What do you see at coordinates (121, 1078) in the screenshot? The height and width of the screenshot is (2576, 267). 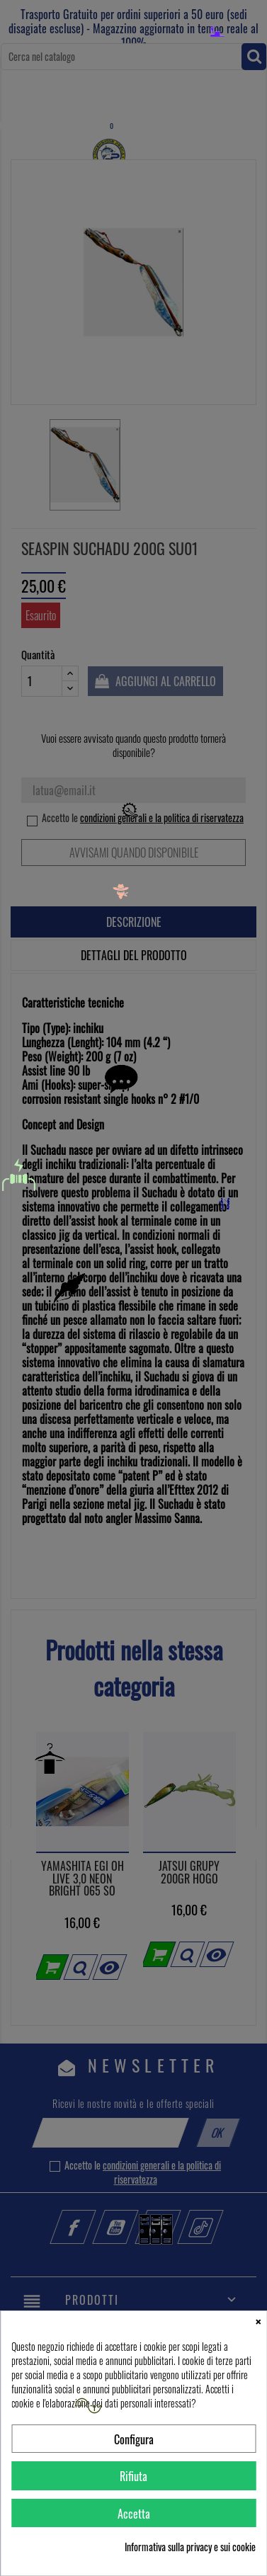 I see `compose a new message or chat` at bounding box center [121, 1078].